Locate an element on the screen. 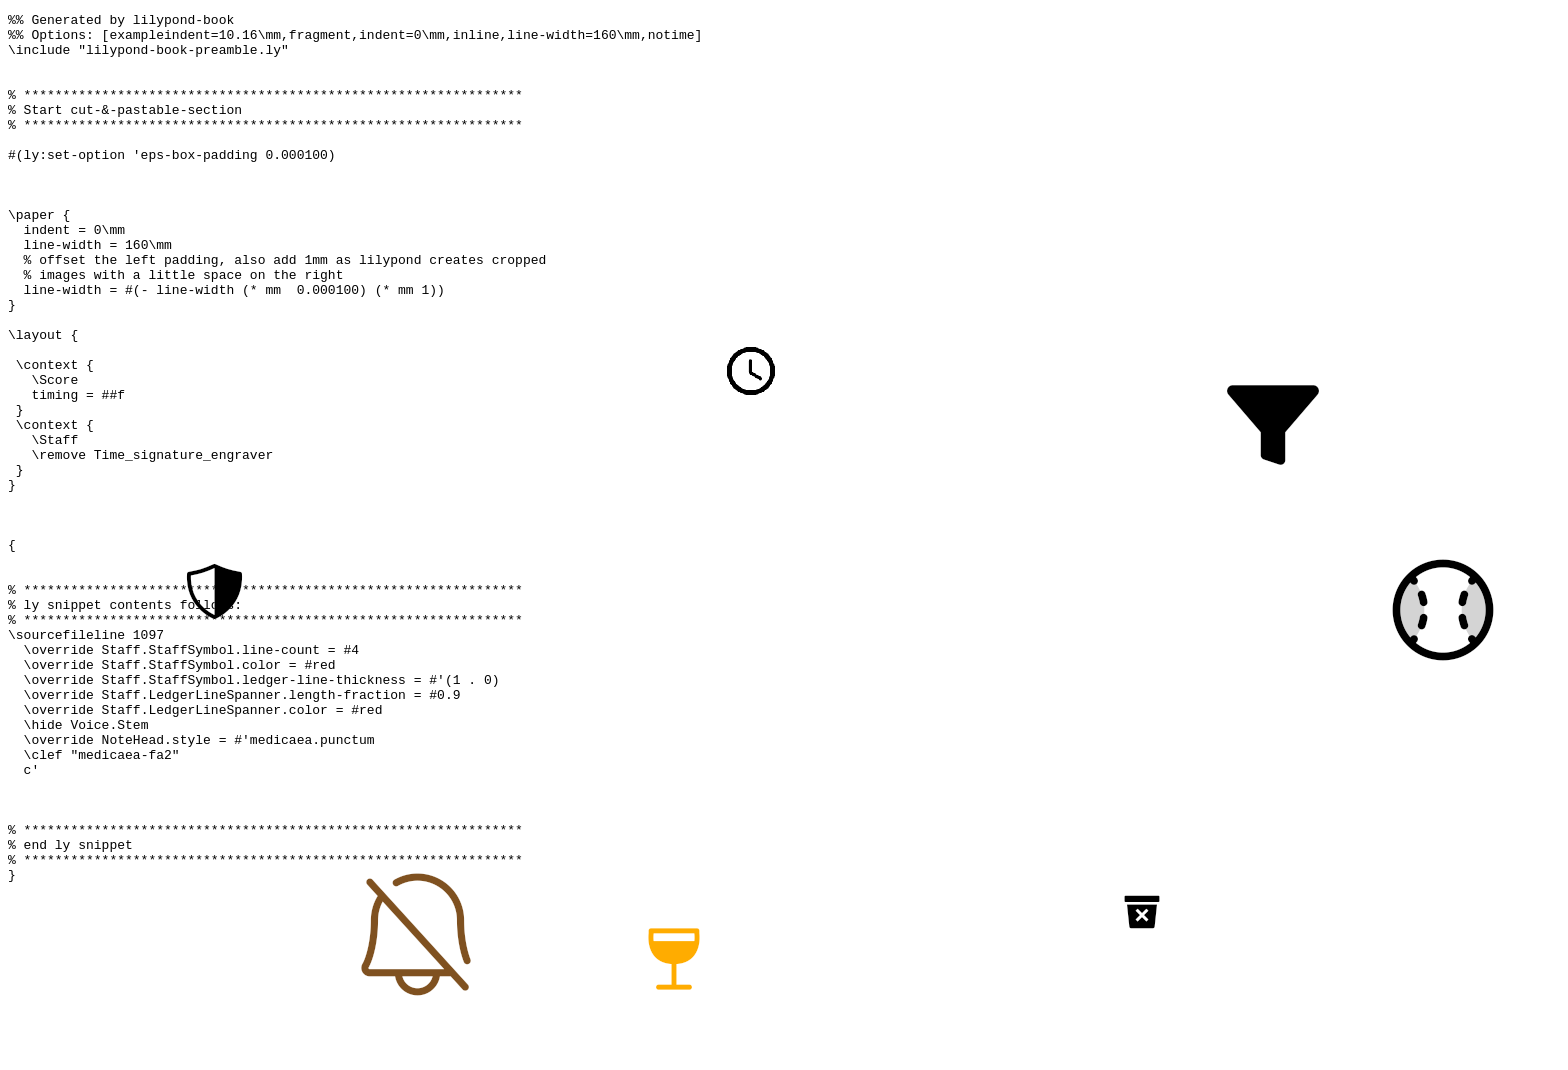  delete selected item is located at coordinates (1142, 912).